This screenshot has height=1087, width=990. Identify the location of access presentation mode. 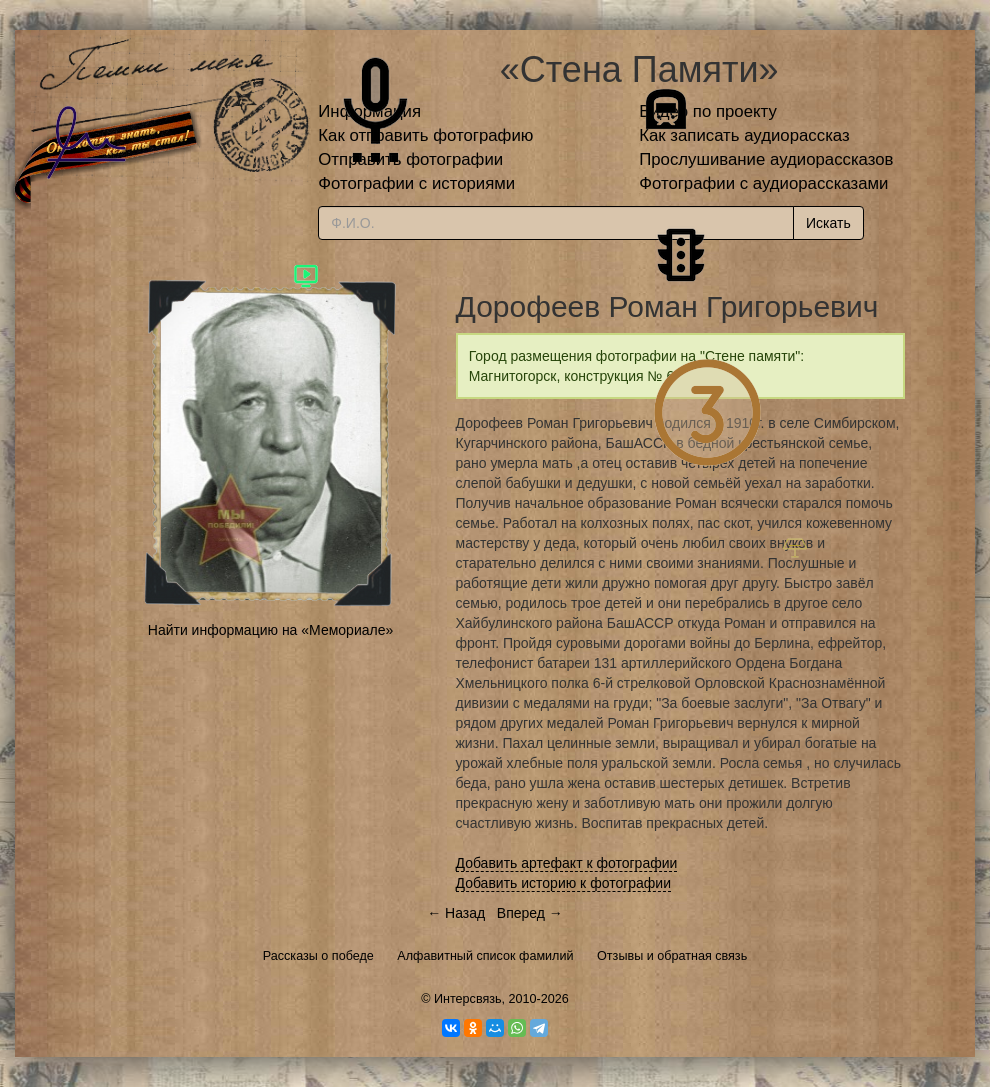
(795, 548).